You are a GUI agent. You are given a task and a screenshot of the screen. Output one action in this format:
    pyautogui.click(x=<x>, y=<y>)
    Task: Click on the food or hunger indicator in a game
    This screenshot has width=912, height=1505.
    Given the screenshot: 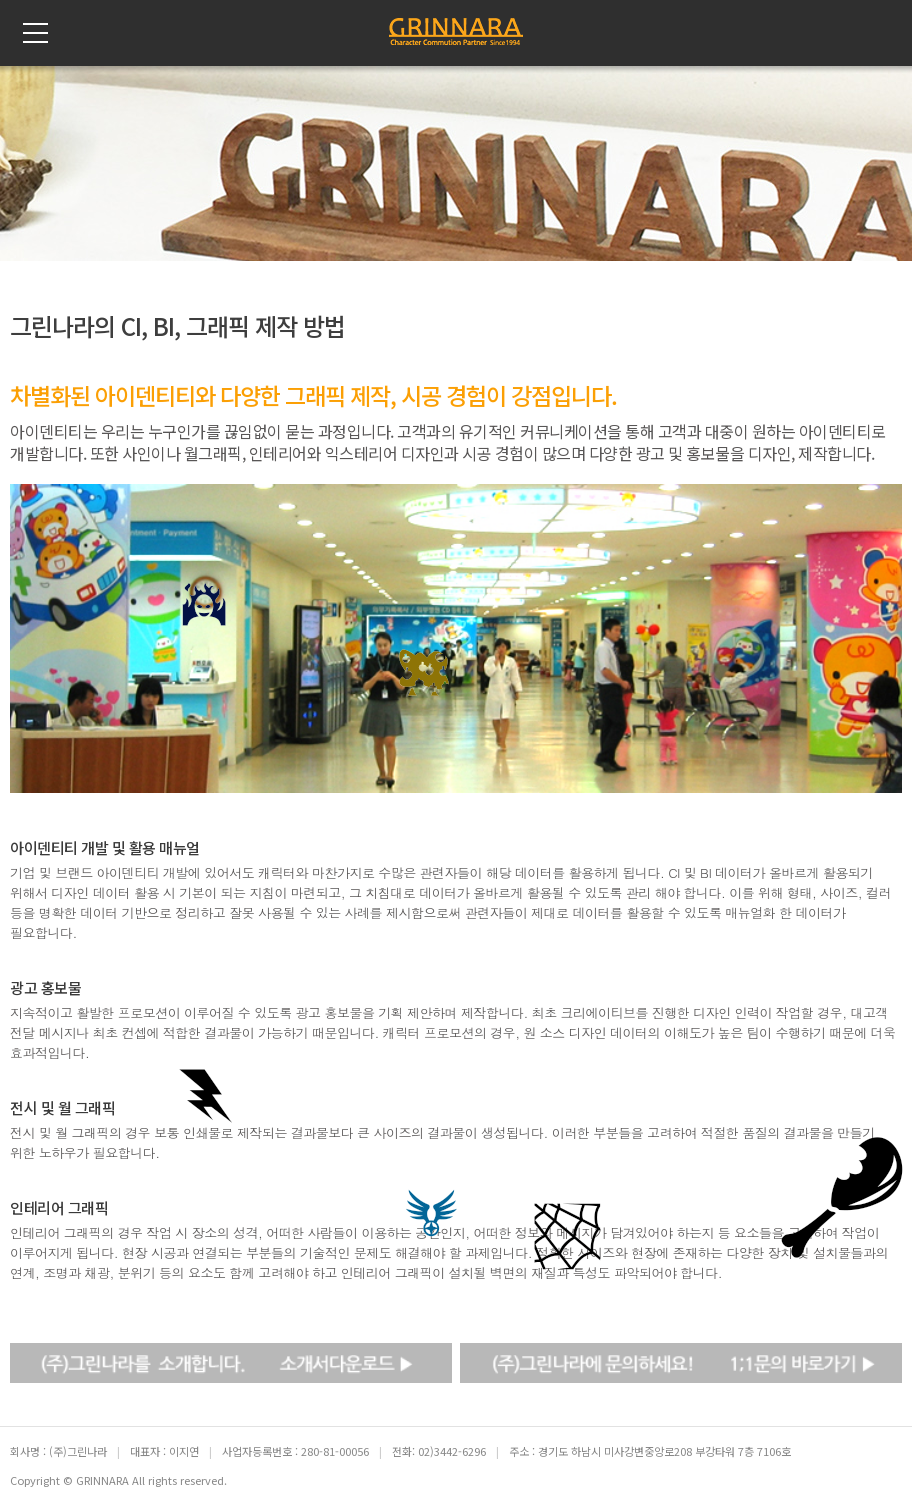 What is the action you would take?
    pyautogui.click(x=842, y=1197)
    